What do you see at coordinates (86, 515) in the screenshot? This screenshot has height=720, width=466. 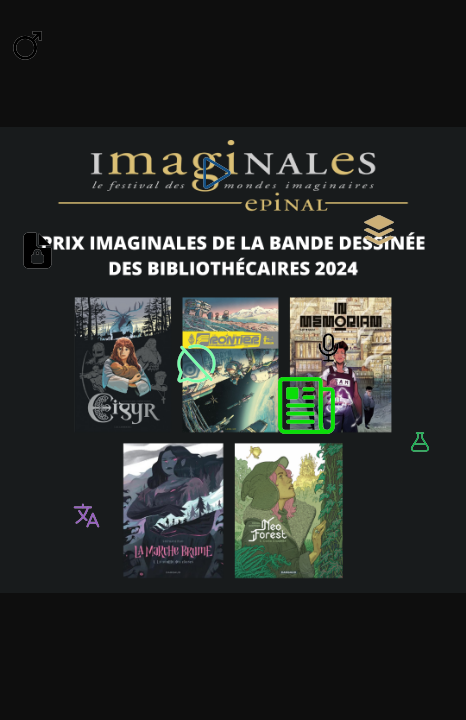 I see `change language settings` at bounding box center [86, 515].